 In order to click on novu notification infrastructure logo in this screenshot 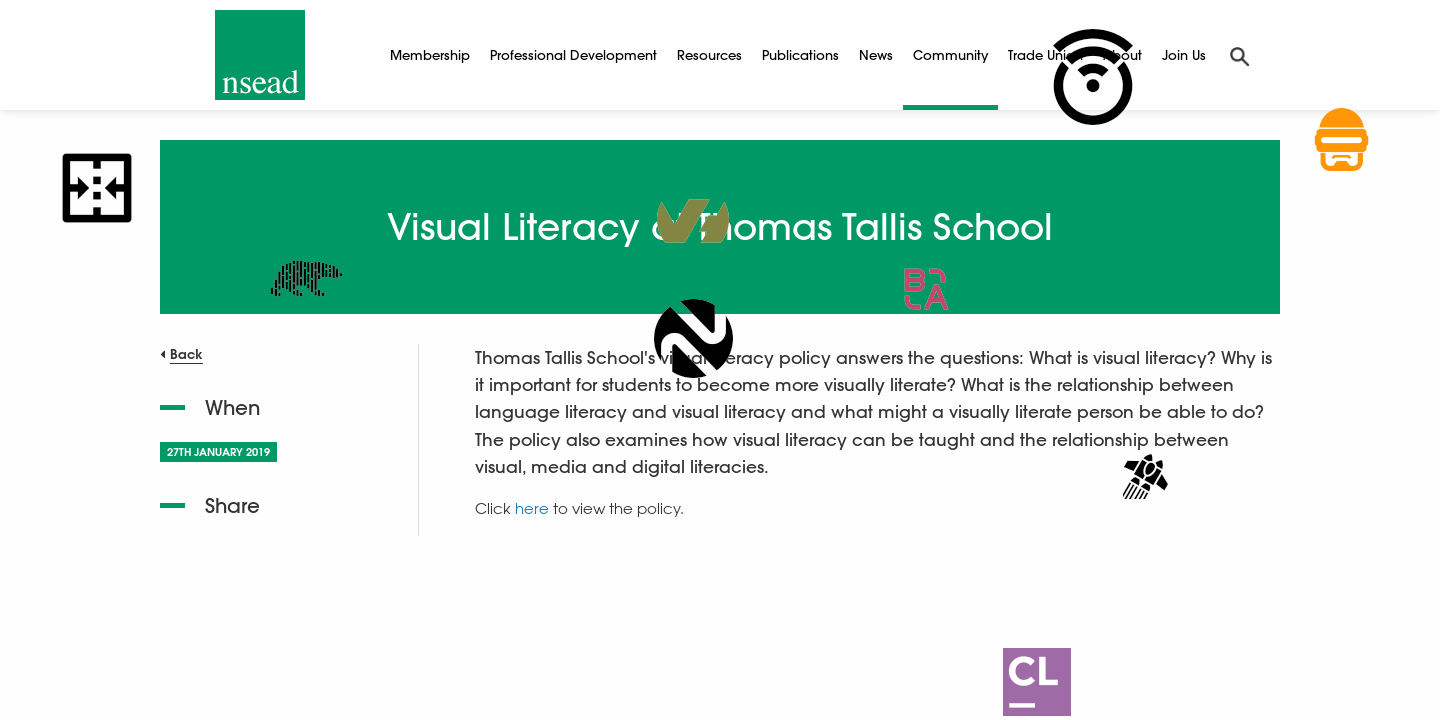, I will do `click(693, 338)`.